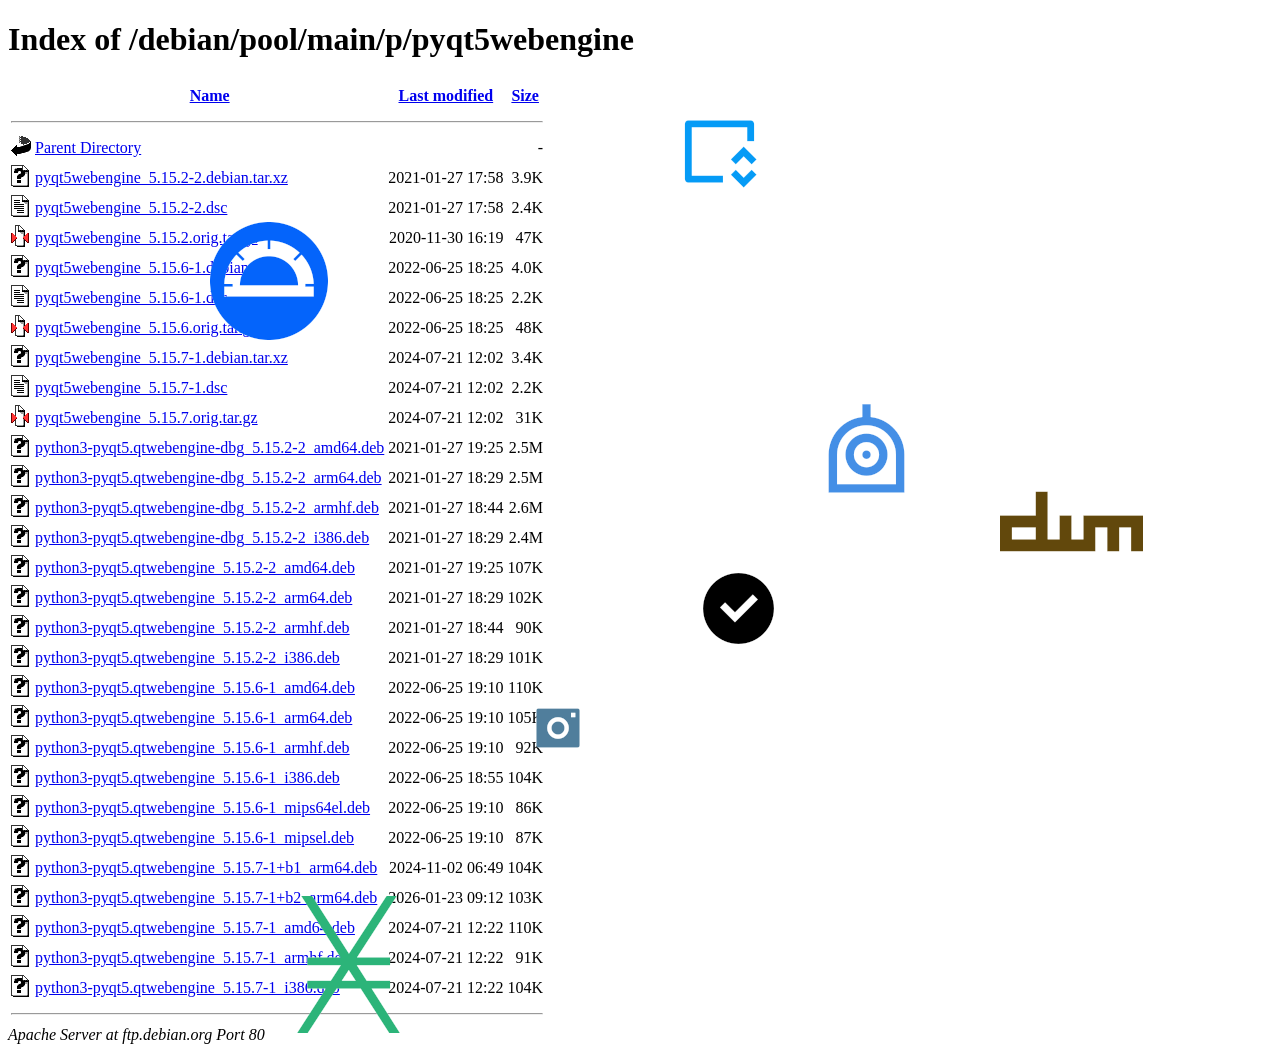 Image resolution: width=1280 pixels, height=1052 pixels. What do you see at coordinates (269, 281) in the screenshot?
I see `protractor end-to-end testing framework logo` at bounding box center [269, 281].